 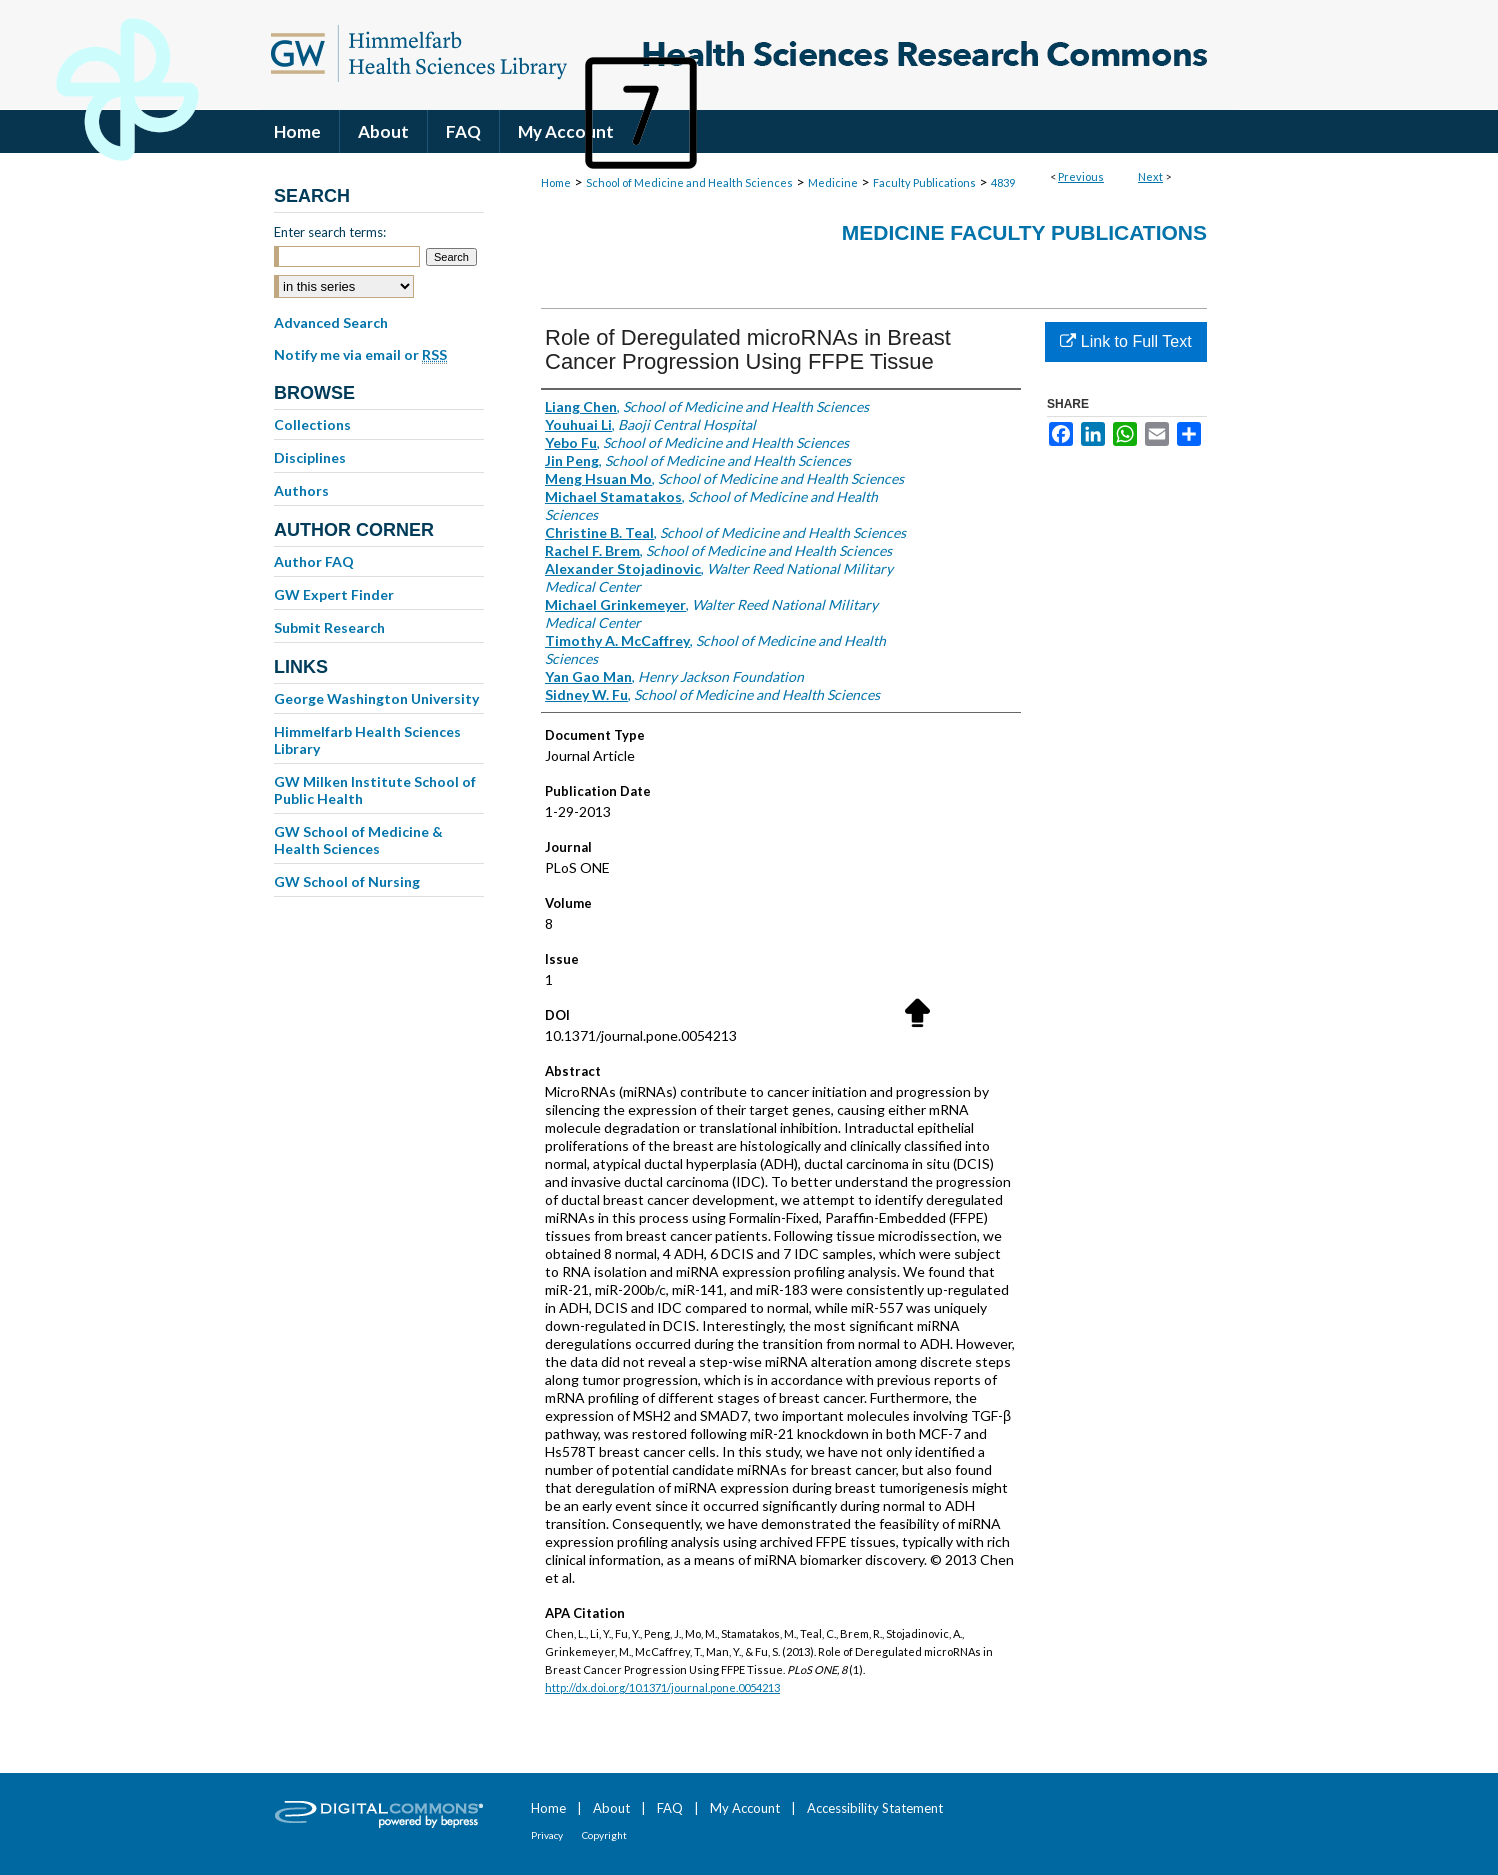 I want to click on upload a file or document, so click(x=917, y=1012).